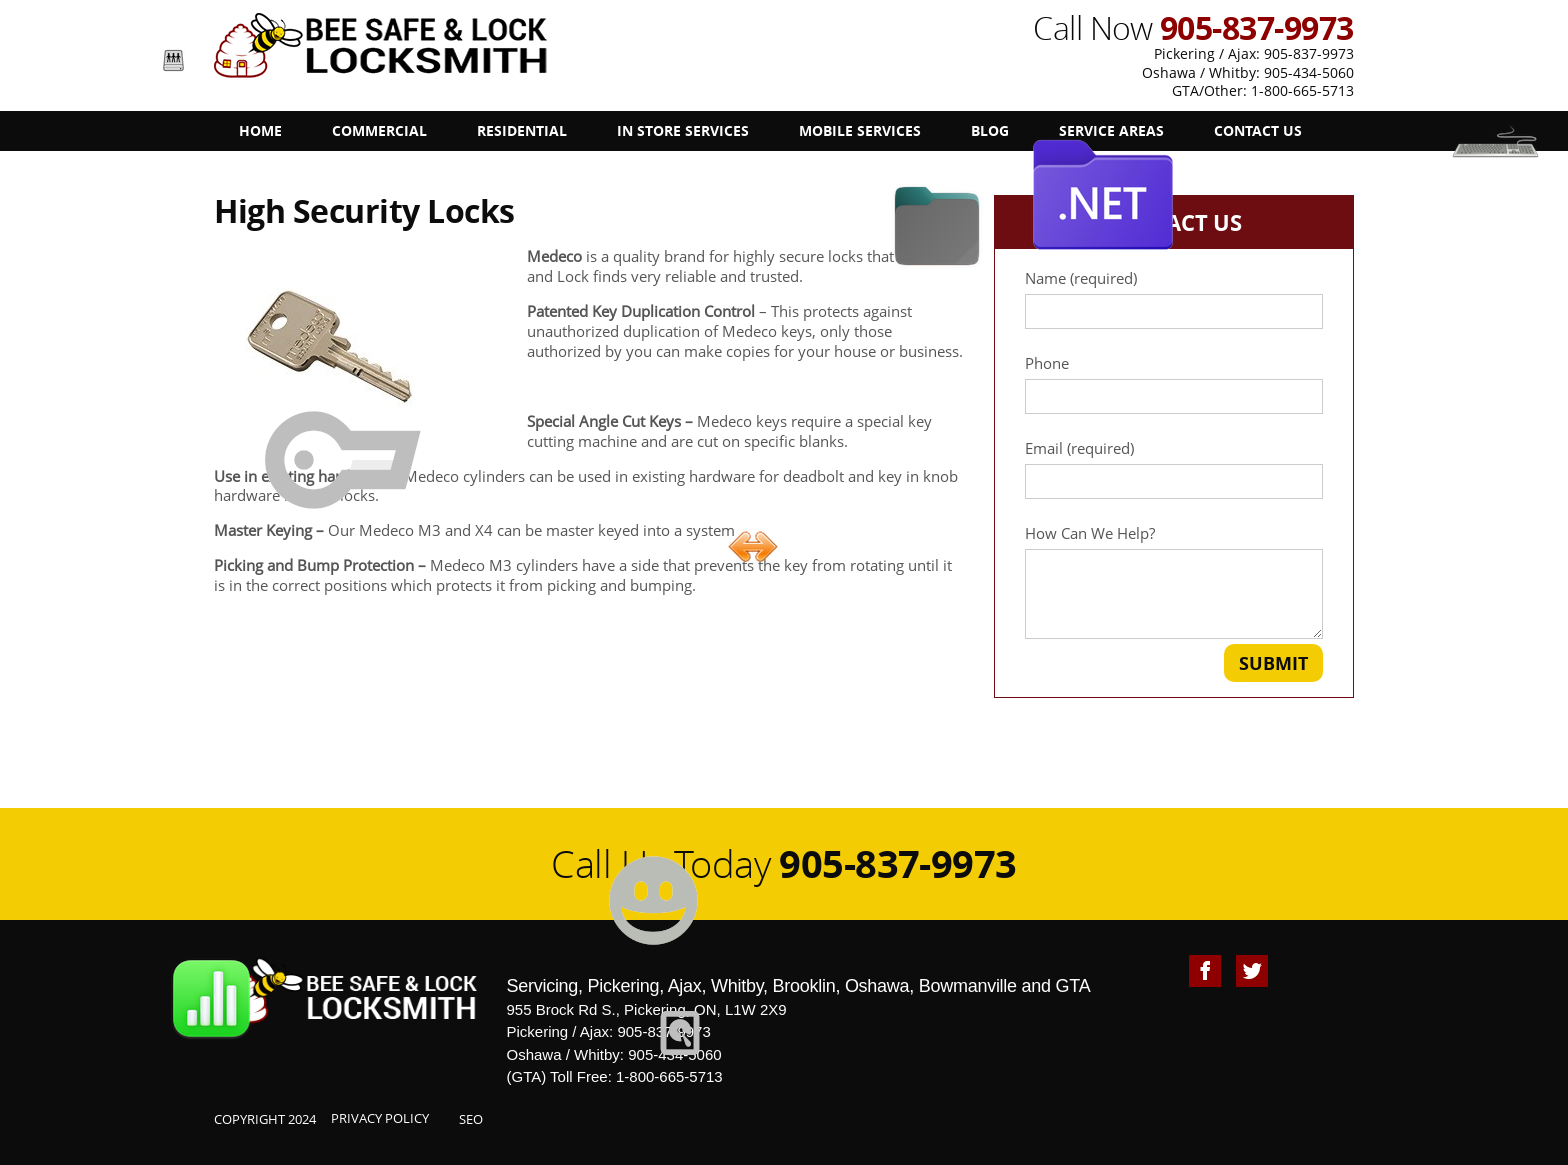  What do you see at coordinates (173, 60) in the screenshot?
I see `access a shared network drive` at bounding box center [173, 60].